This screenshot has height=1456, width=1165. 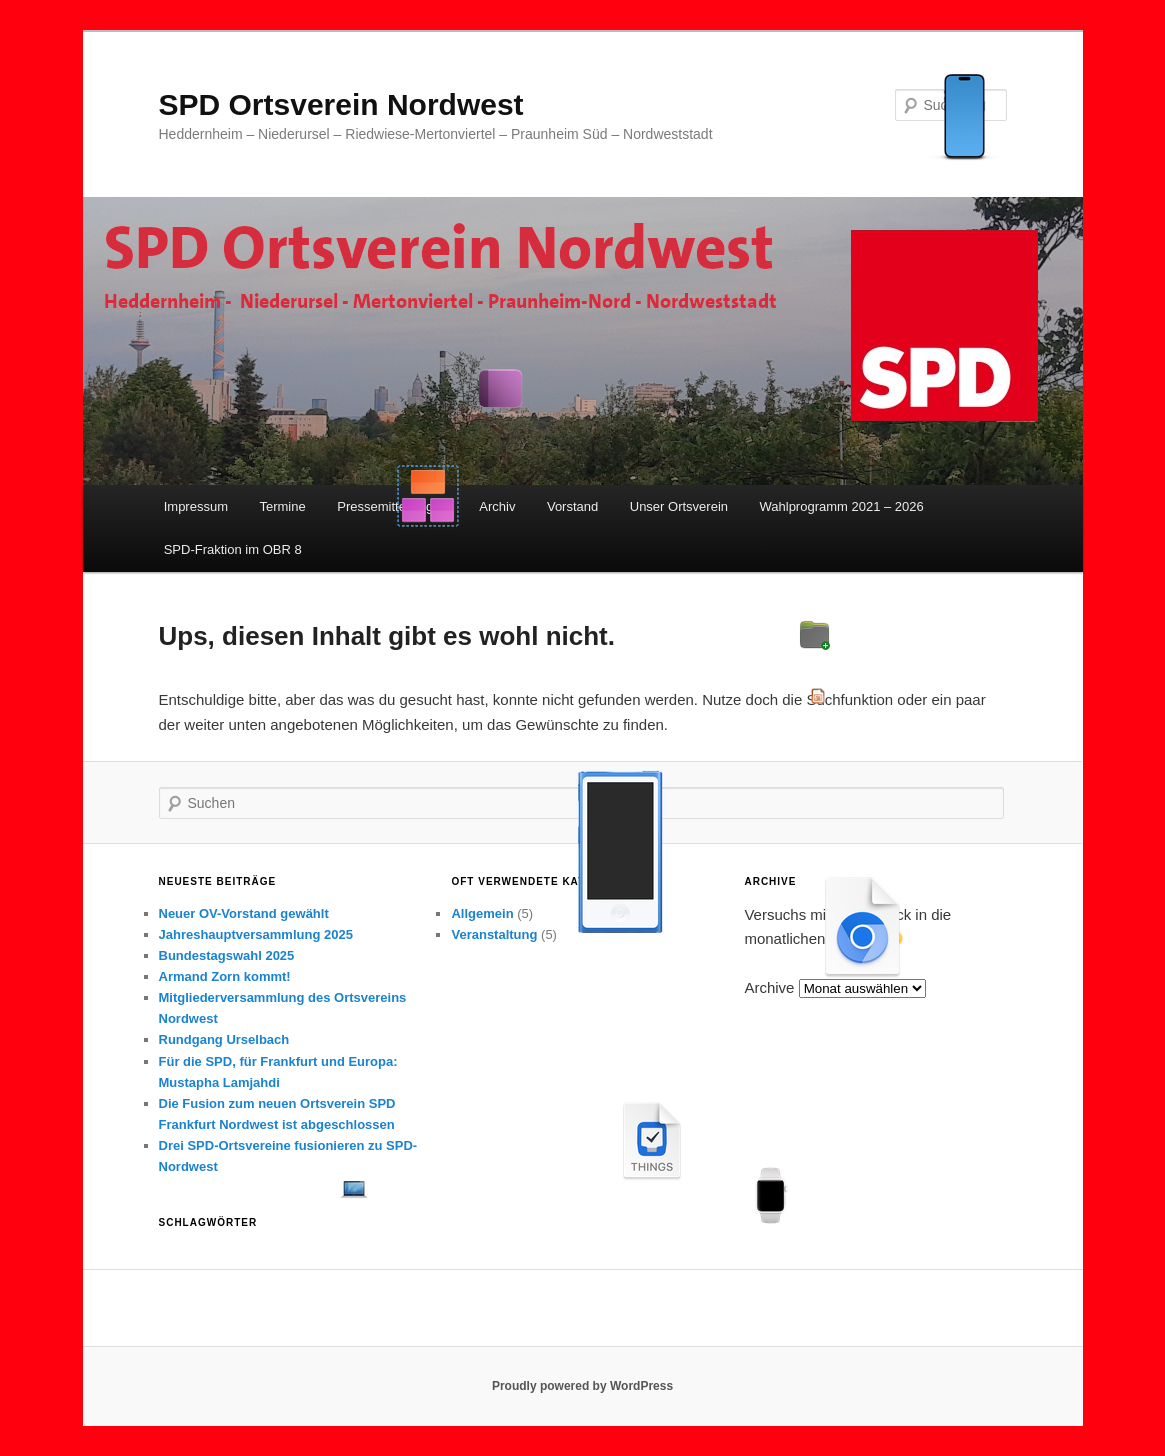 I want to click on open a document in chromium browser, so click(x=862, y=925).